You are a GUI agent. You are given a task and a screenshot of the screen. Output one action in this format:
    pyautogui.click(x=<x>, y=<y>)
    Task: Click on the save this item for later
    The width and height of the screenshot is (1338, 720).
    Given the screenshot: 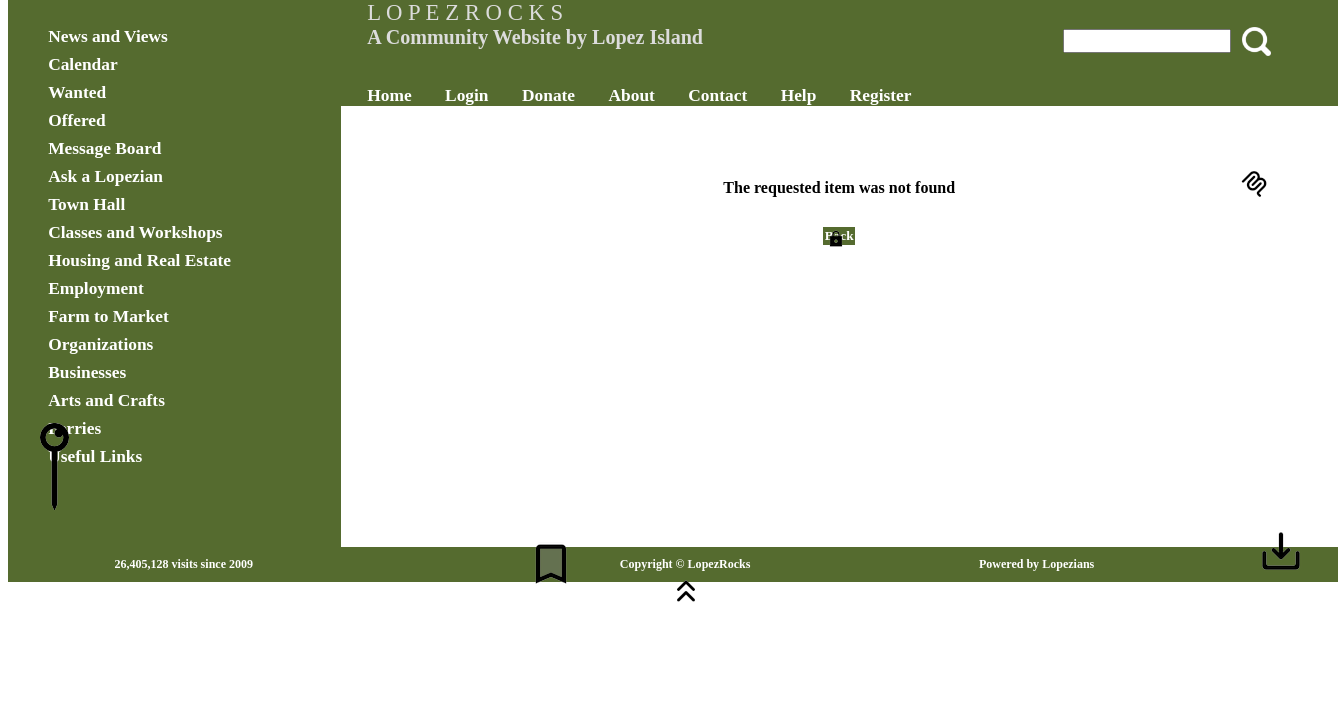 What is the action you would take?
    pyautogui.click(x=551, y=564)
    